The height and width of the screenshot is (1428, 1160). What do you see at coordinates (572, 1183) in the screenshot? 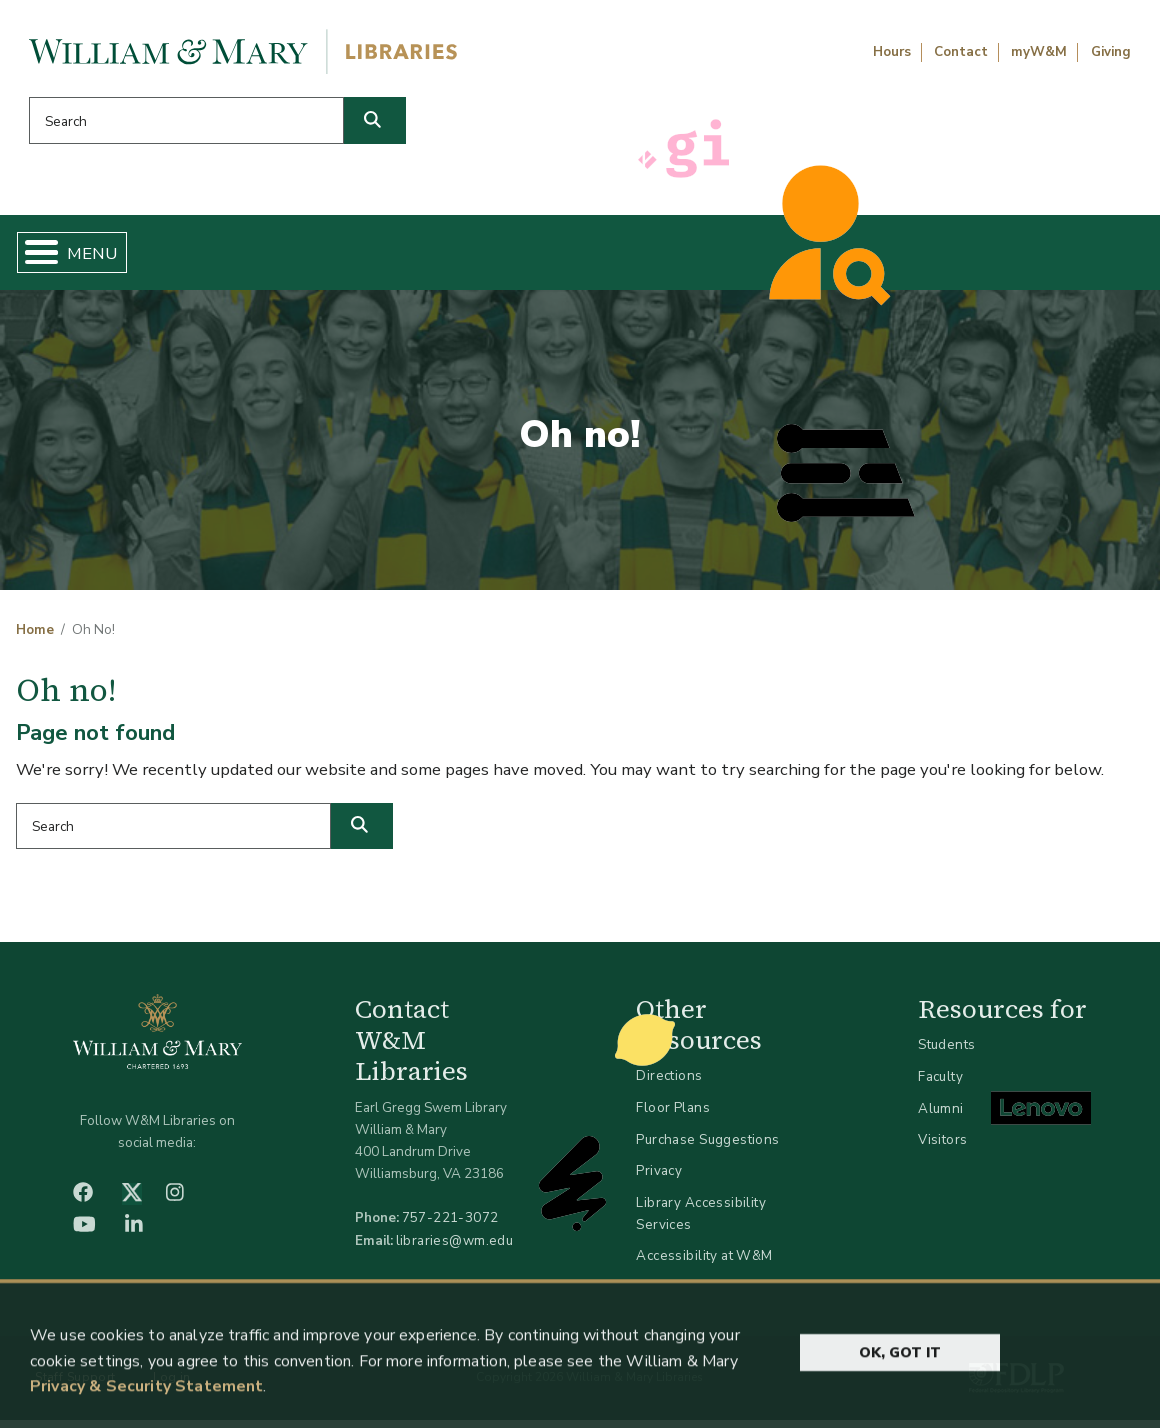
I see `visit envato marketplace` at bounding box center [572, 1183].